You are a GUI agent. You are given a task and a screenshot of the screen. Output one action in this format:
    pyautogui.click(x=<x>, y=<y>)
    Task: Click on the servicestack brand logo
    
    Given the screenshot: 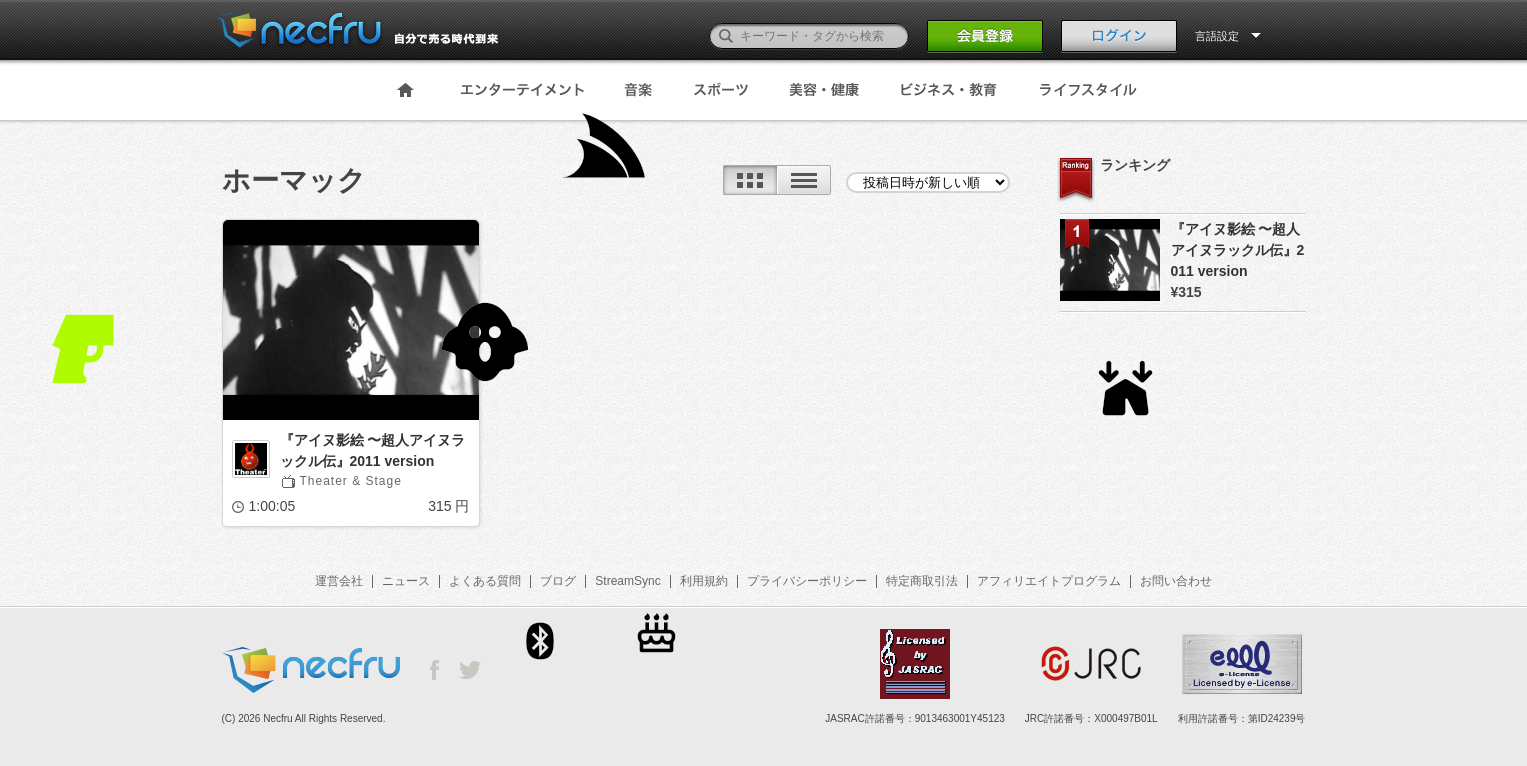 What is the action you would take?
    pyautogui.click(x=603, y=145)
    